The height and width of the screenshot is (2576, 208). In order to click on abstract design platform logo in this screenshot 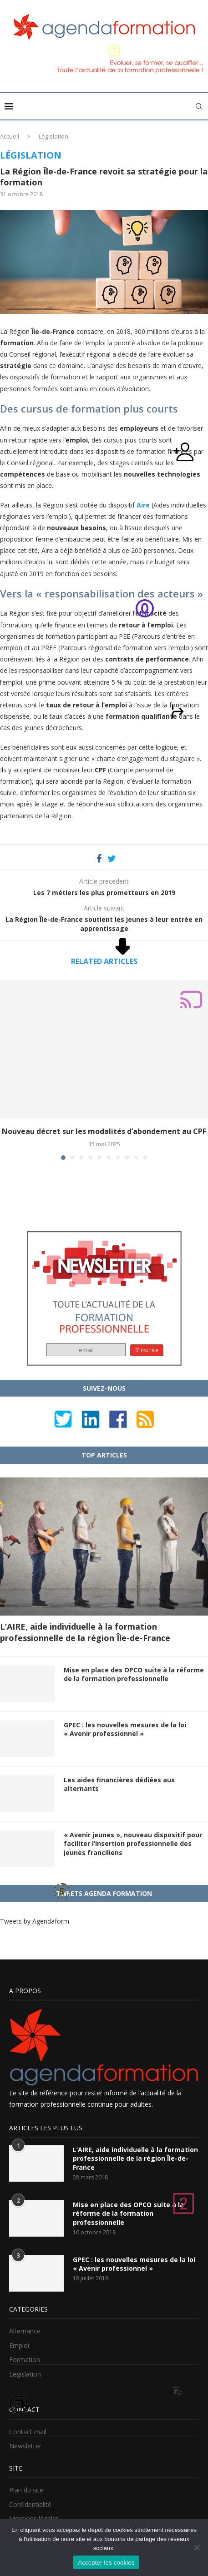, I will do `click(19, 2404)`.